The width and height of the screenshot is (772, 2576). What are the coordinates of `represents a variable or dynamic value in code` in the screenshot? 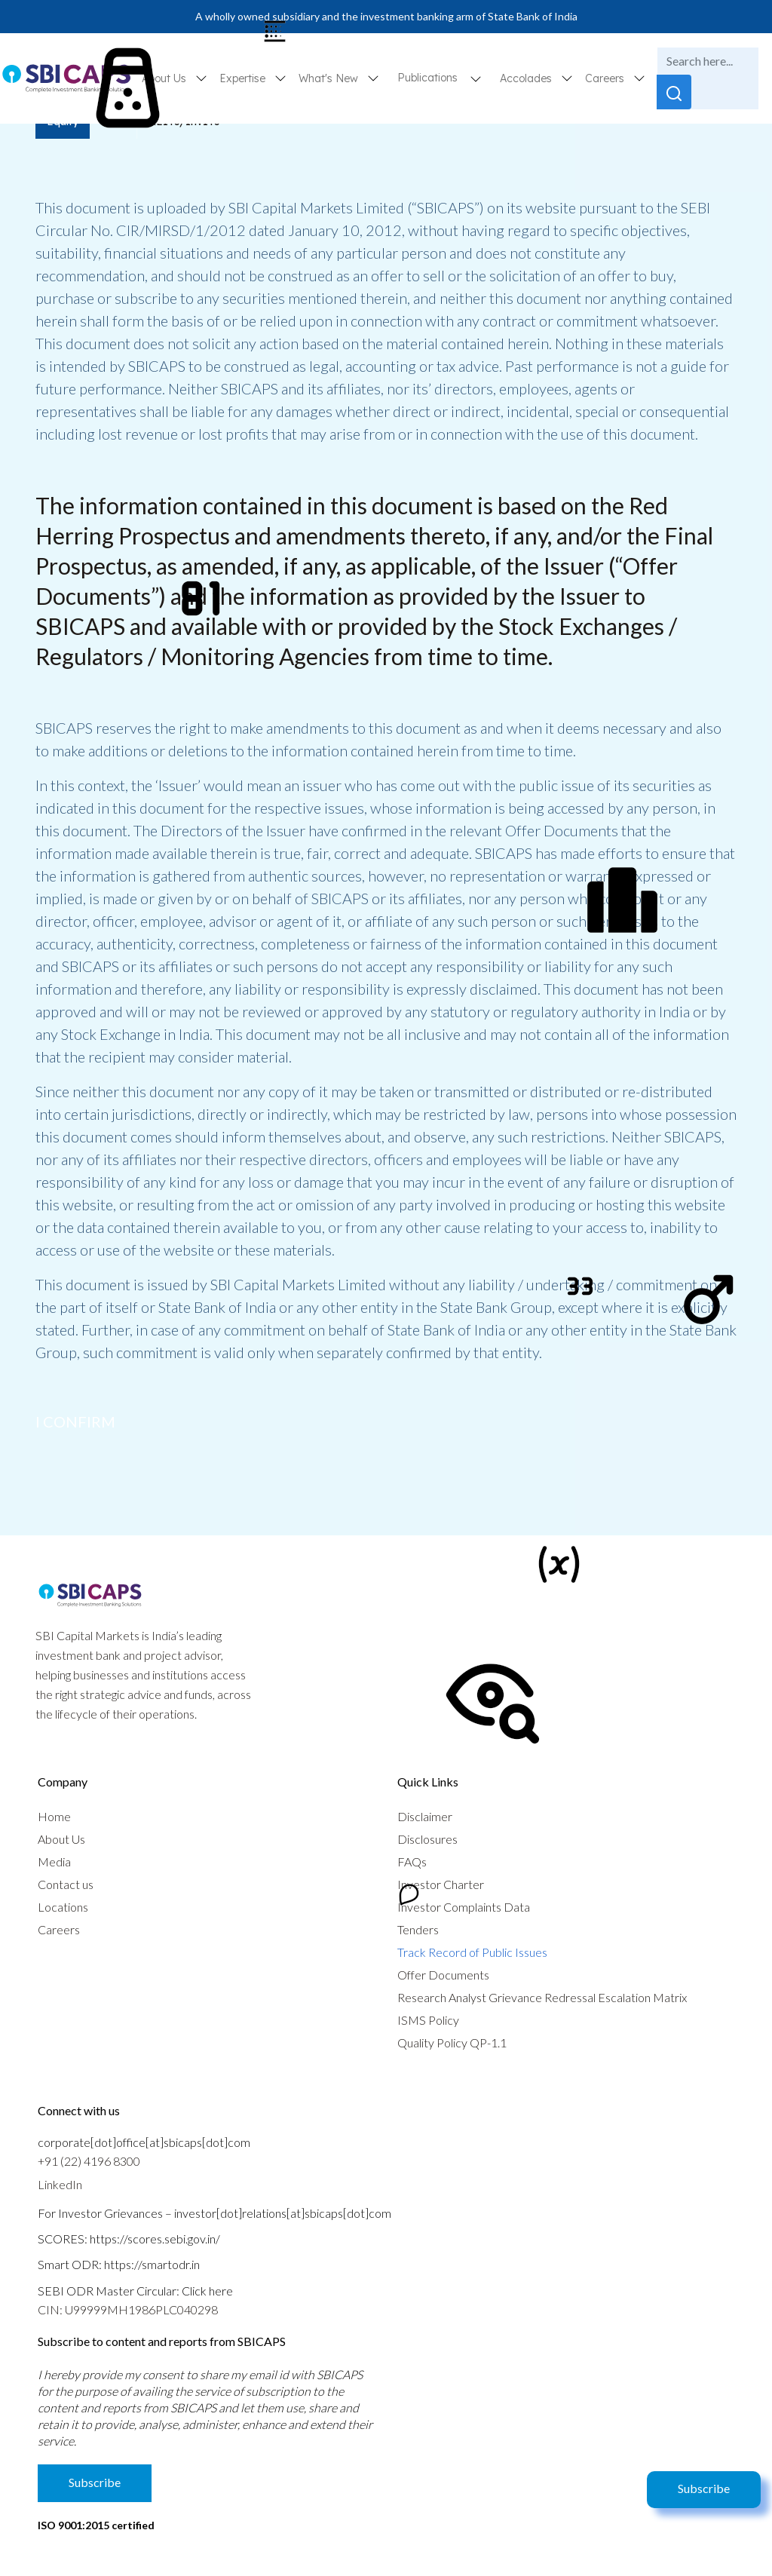 It's located at (559, 1564).